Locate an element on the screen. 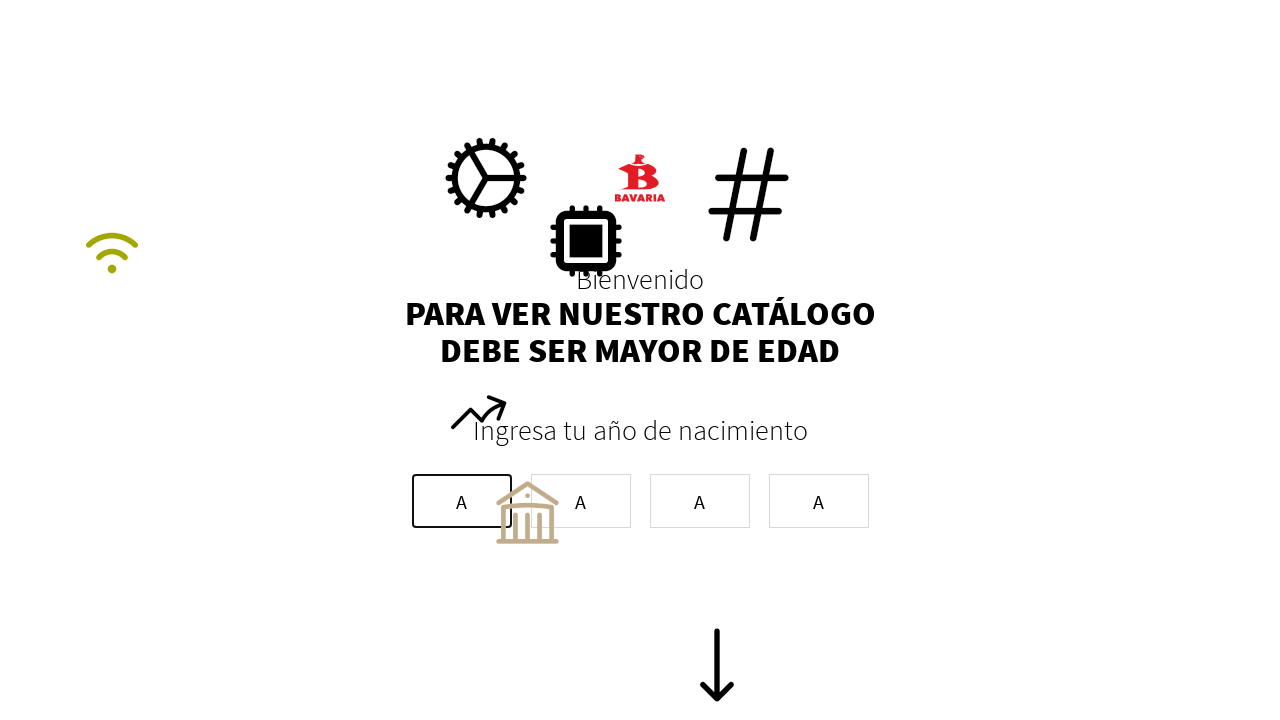 This screenshot has height=720, width=1280. add or search hashtags is located at coordinates (748, 194).